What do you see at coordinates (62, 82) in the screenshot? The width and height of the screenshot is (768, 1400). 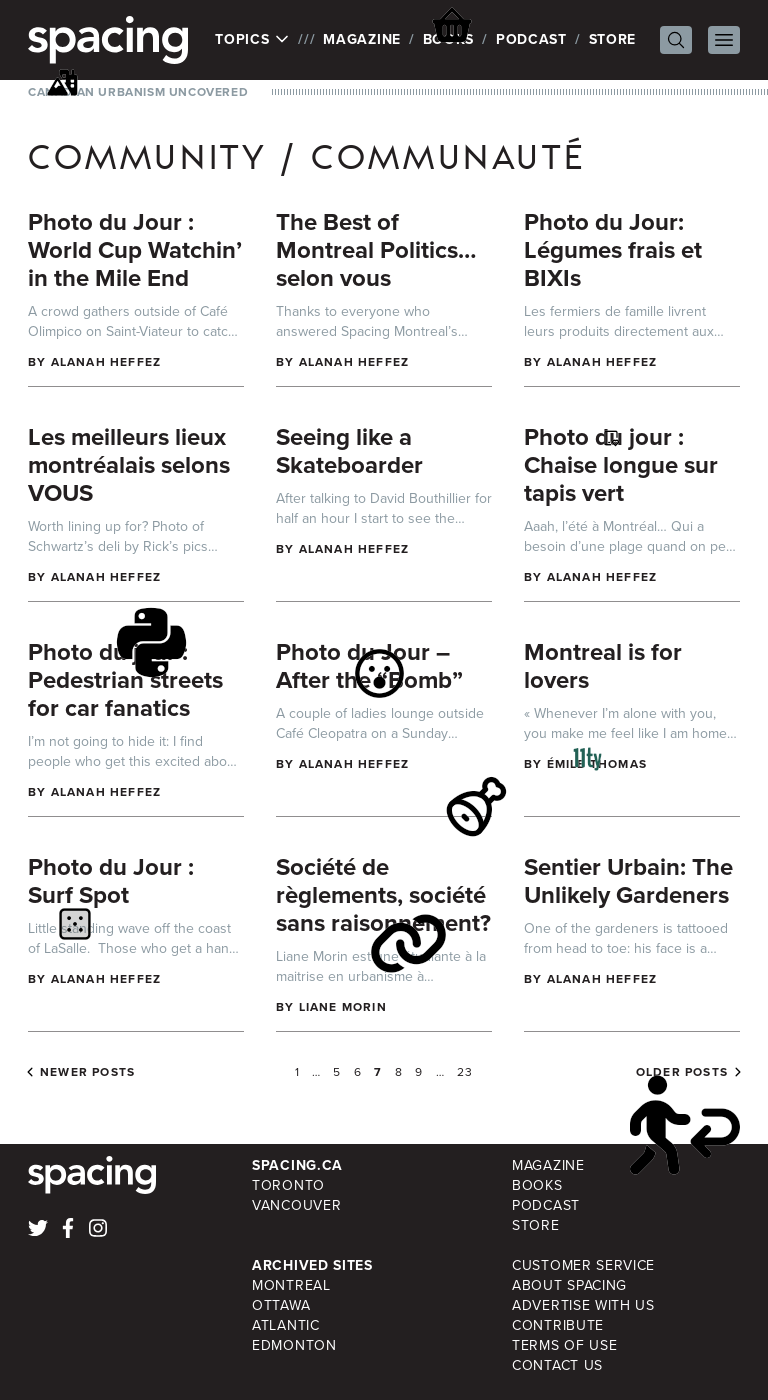 I see `explore outdoor and urban destinations` at bounding box center [62, 82].